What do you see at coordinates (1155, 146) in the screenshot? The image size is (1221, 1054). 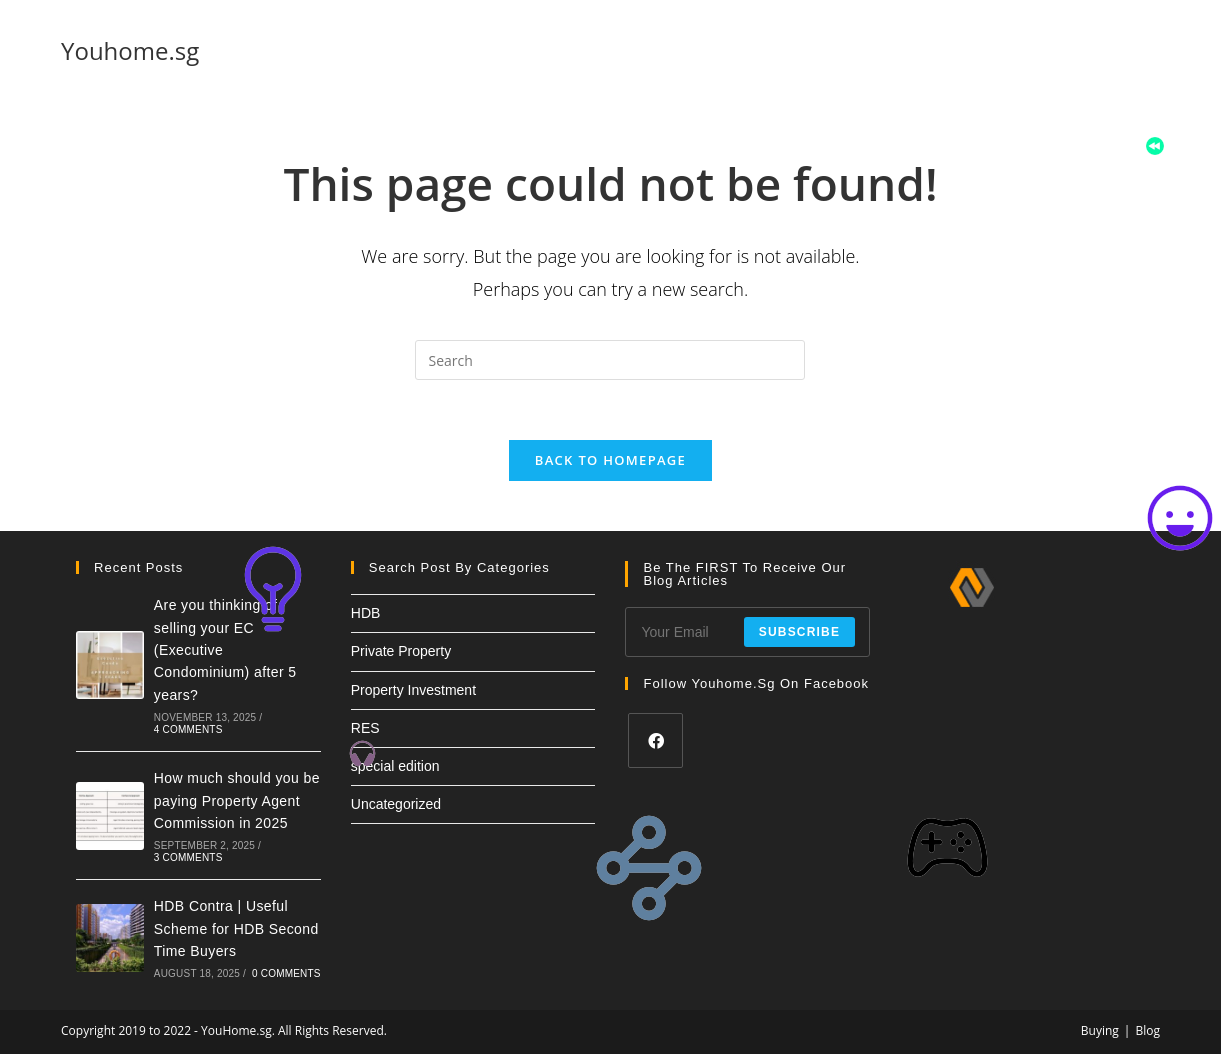 I see `skip to previous track` at bounding box center [1155, 146].